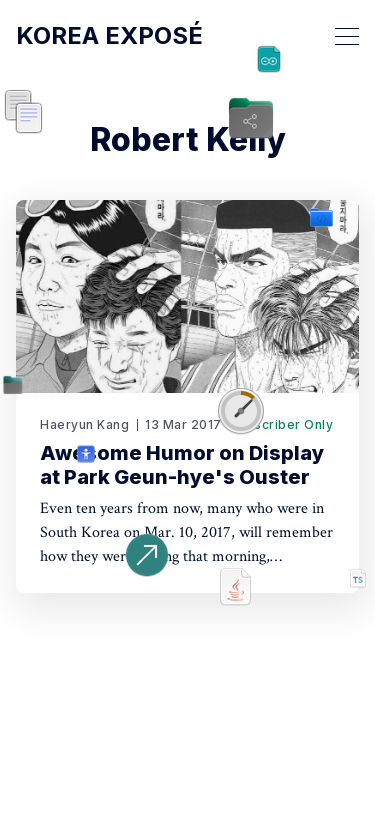  I want to click on open sysprof system profiler application, so click(241, 411).